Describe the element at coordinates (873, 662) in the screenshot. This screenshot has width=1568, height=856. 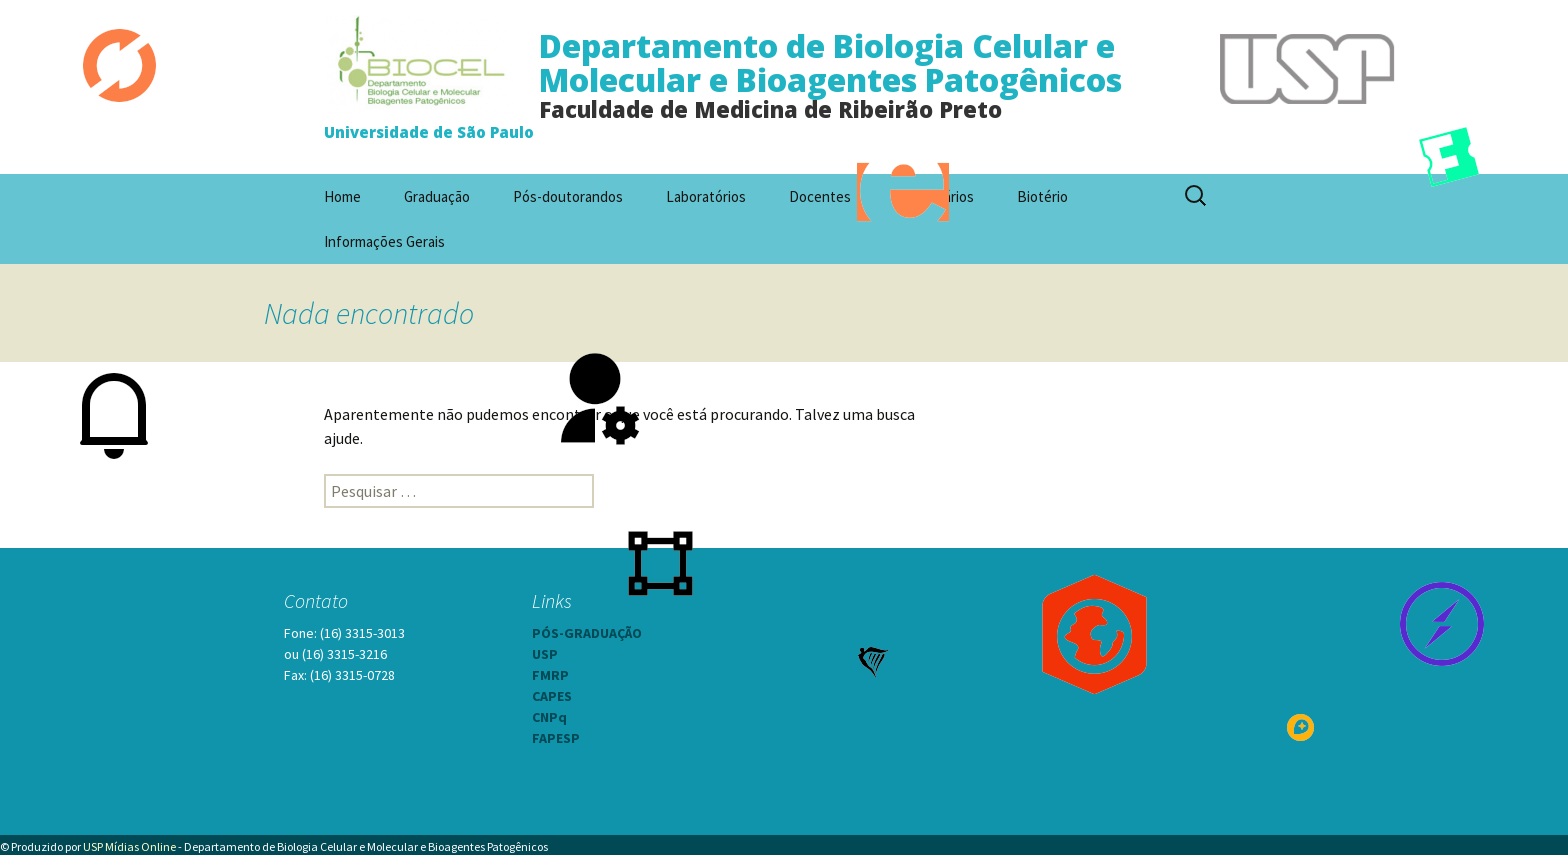
I see `open the Ryanair app` at that location.